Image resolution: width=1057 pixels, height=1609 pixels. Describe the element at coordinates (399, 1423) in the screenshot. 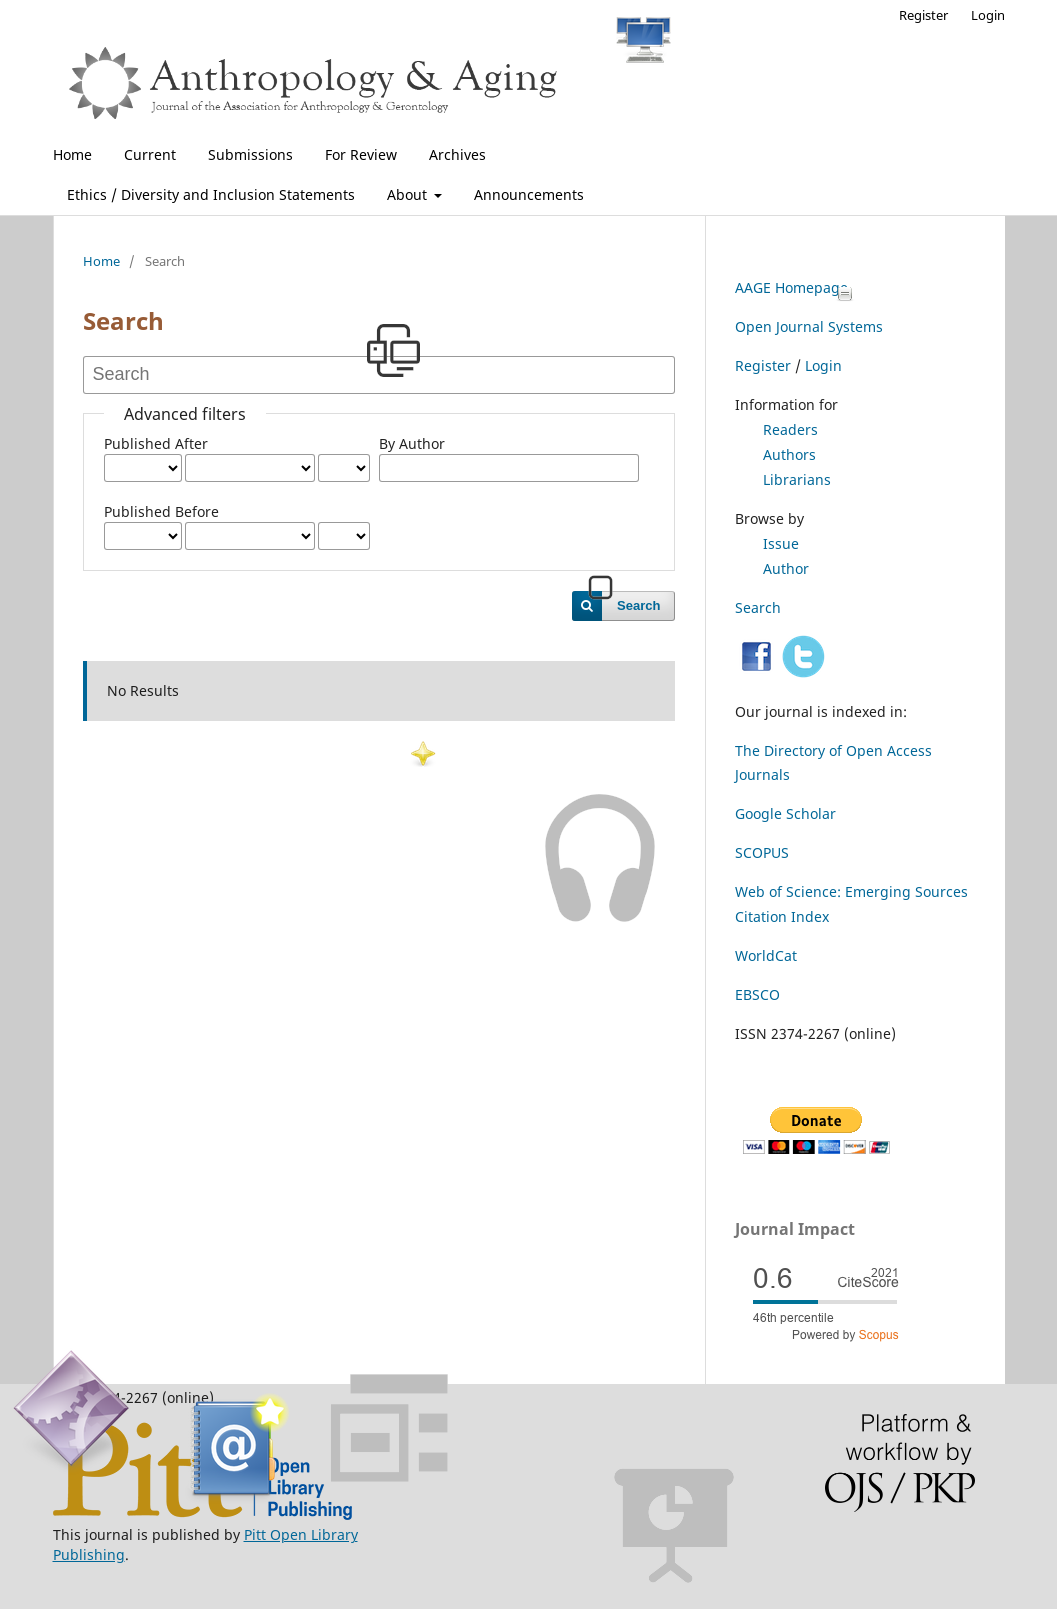

I see `remove all items from the list` at that location.